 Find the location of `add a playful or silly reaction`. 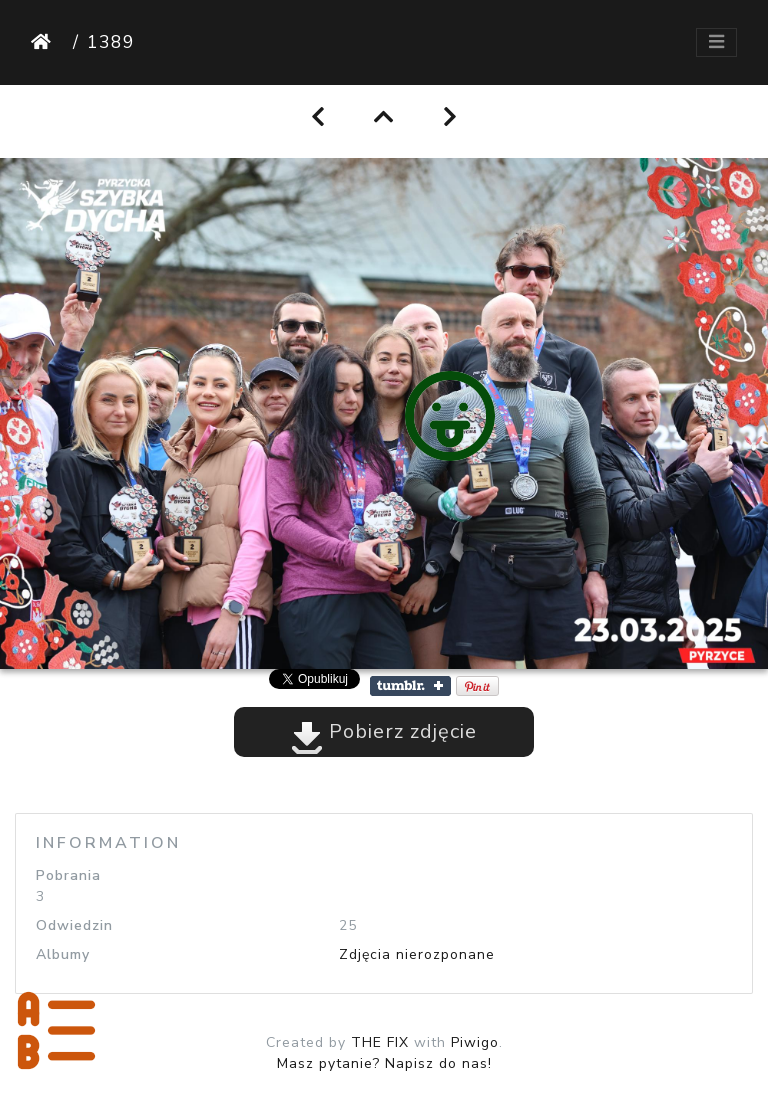

add a playful or silly reaction is located at coordinates (450, 416).